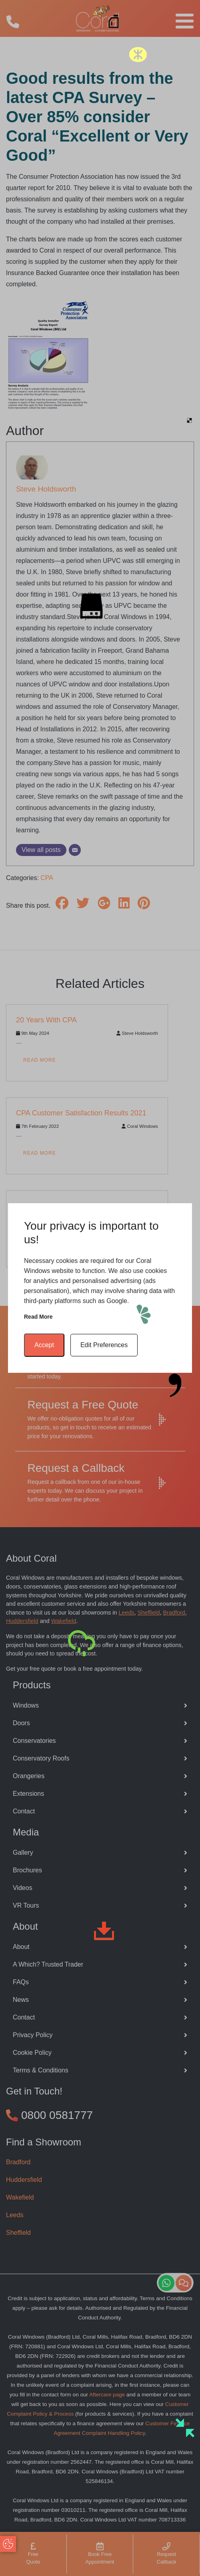 Image resolution: width=200 pixels, height=2576 pixels. I want to click on delicious social bookmarking service logo, so click(189, 420).